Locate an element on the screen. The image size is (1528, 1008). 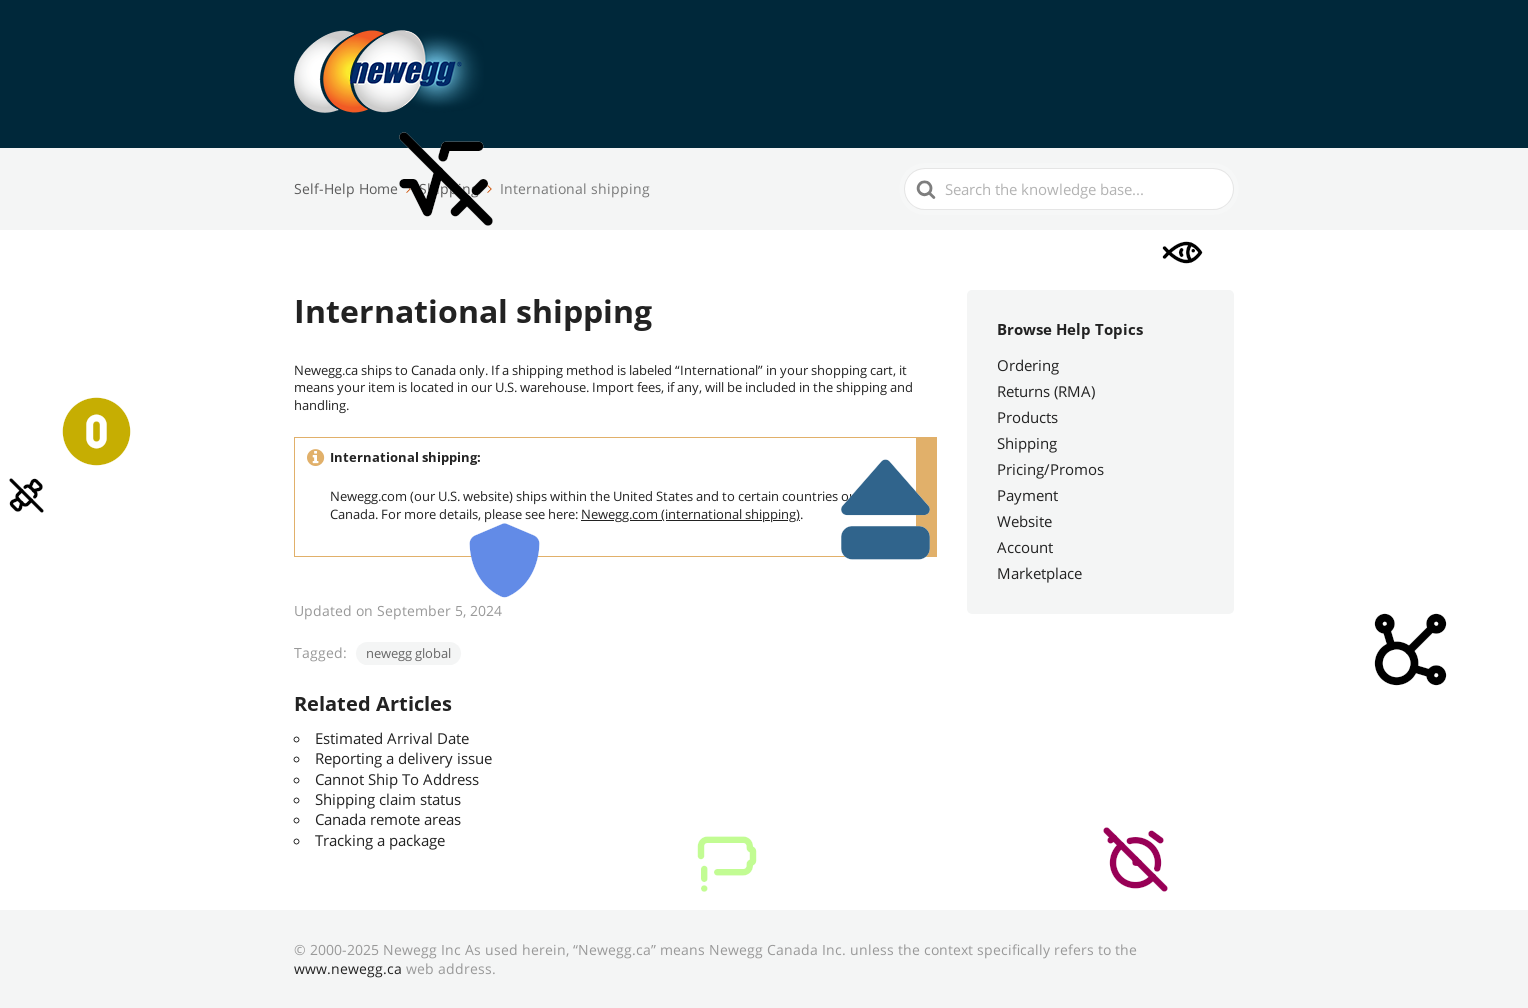
indicates zero items or notifications is located at coordinates (96, 431).